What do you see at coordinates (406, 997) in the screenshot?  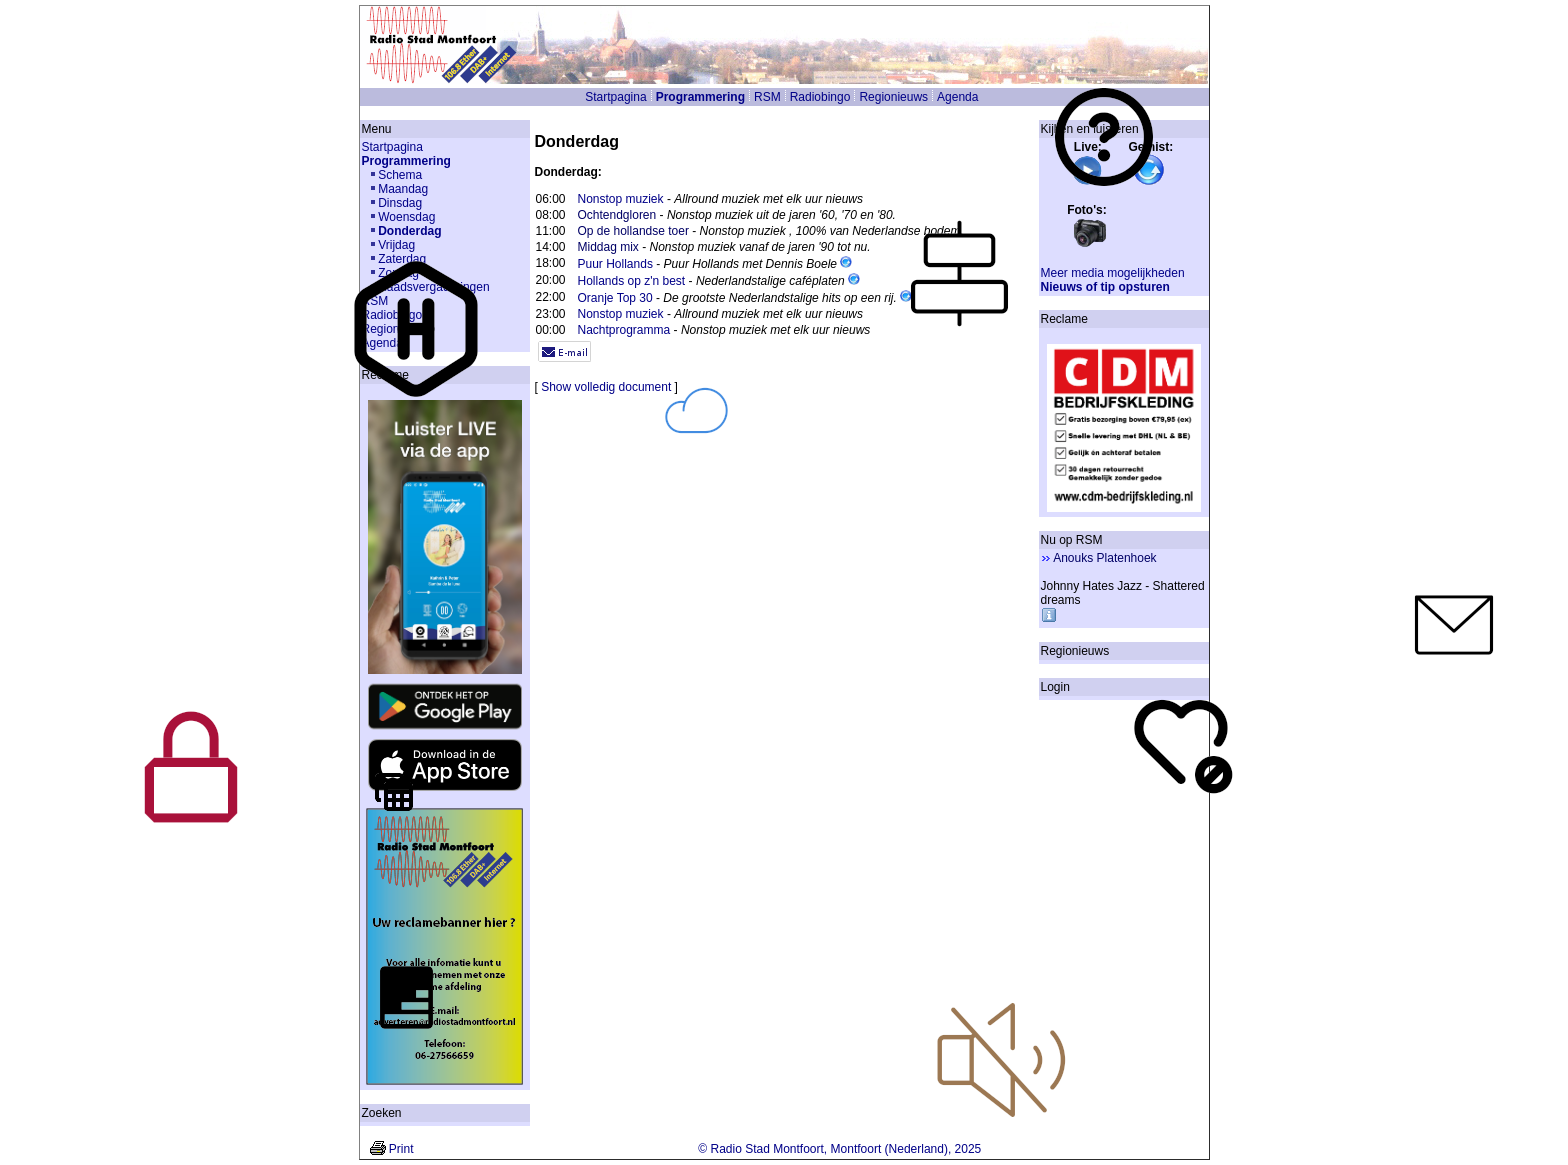 I see `indicates stairs or stairway access` at bounding box center [406, 997].